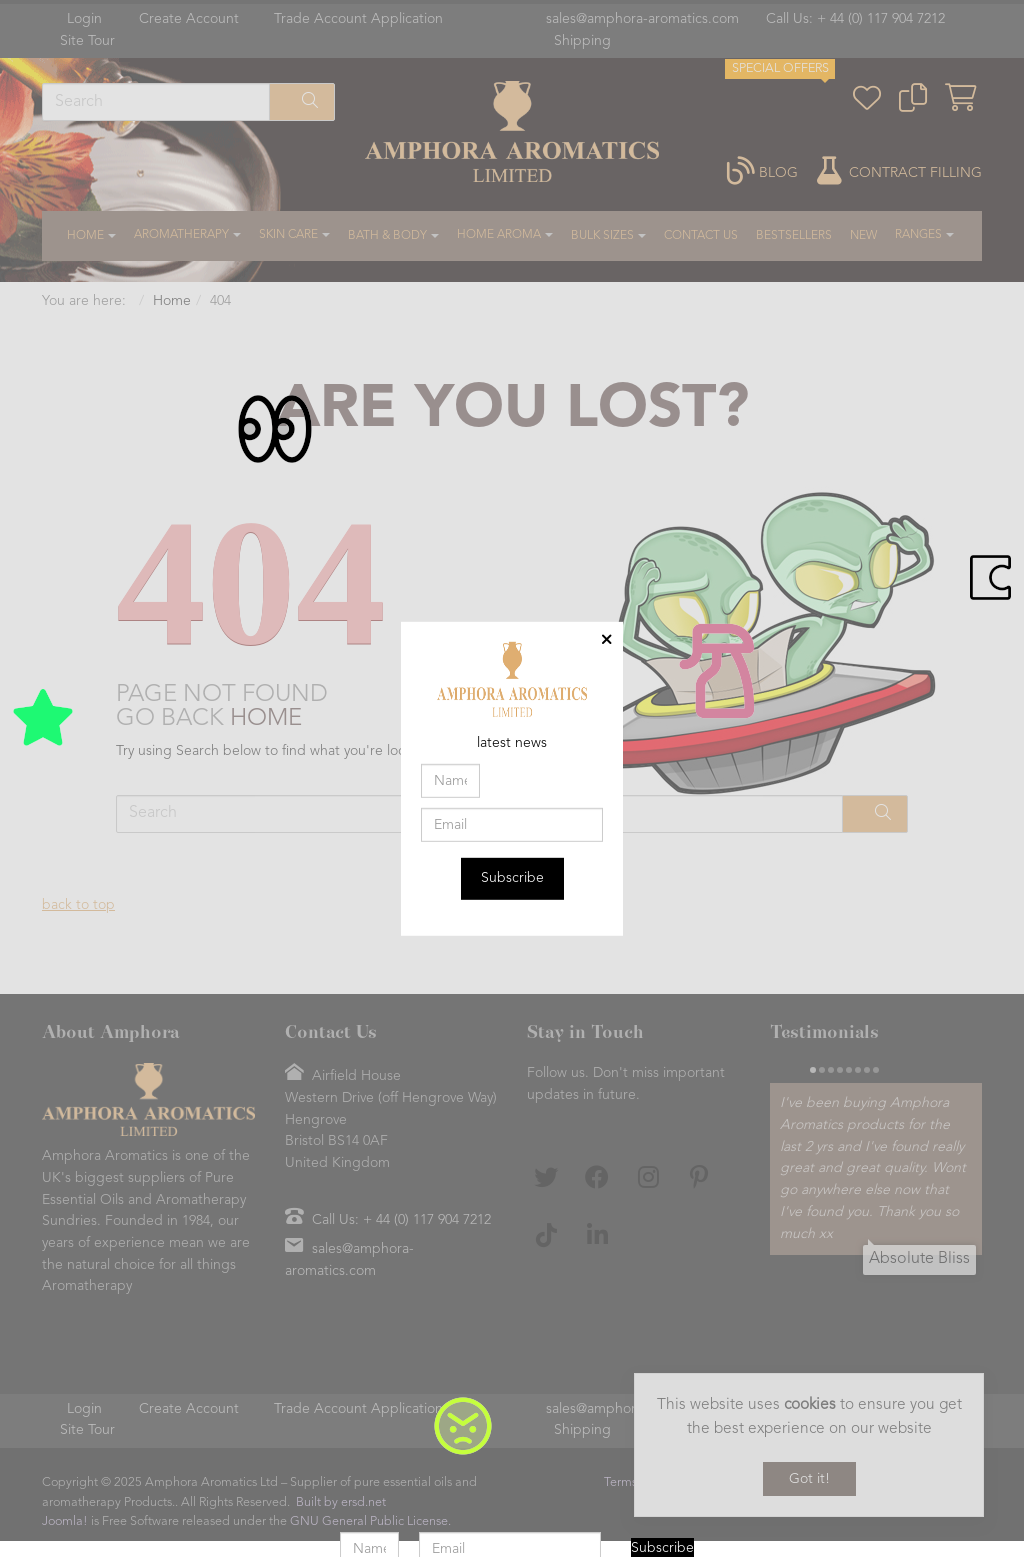 The width and height of the screenshot is (1024, 1557). What do you see at coordinates (720, 671) in the screenshot?
I see `access cleaning or housekeeping tools` at bounding box center [720, 671].